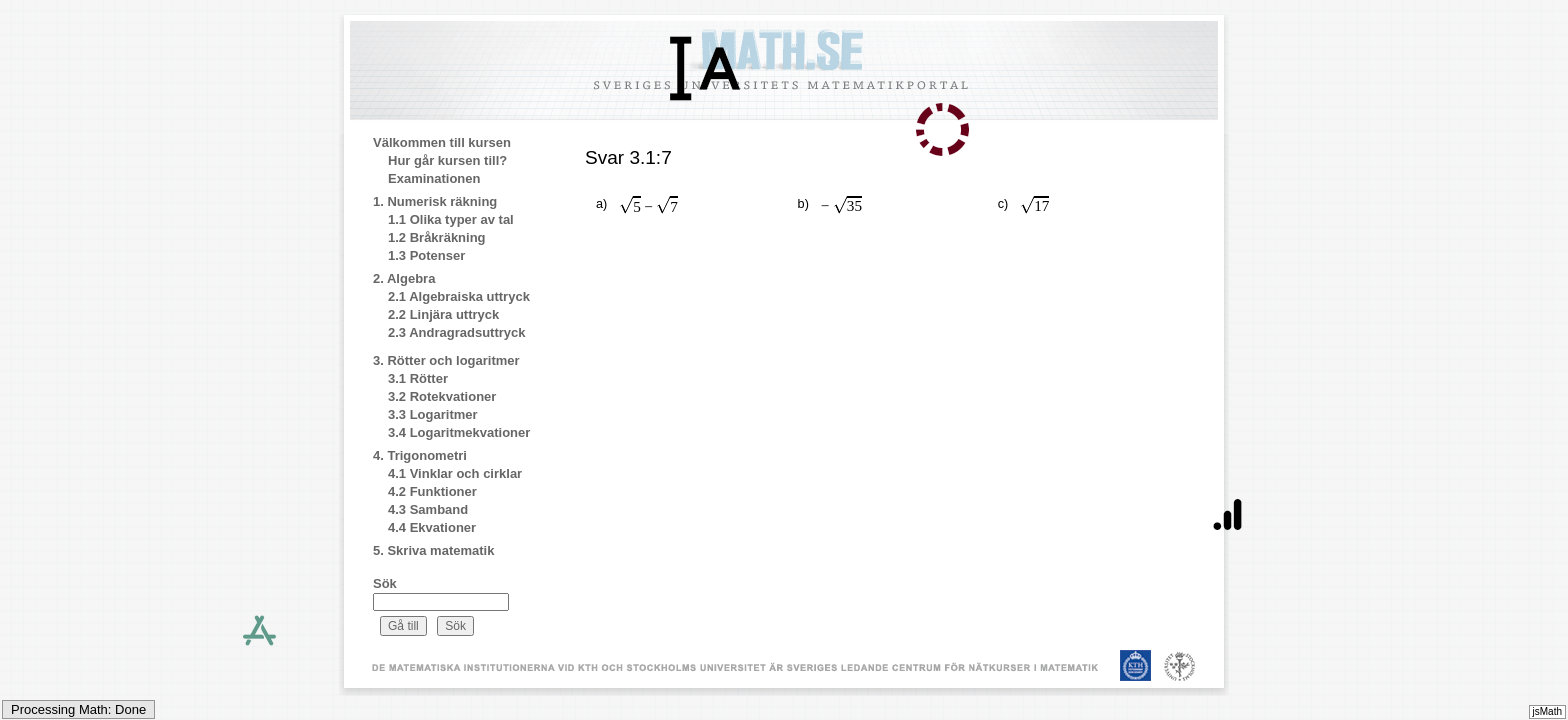 This screenshot has height=720, width=1568. What do you see at coordinates (942, 129) in the screenshot?
I see `link to codacy code quality platform` at bounding box center [942, 129].